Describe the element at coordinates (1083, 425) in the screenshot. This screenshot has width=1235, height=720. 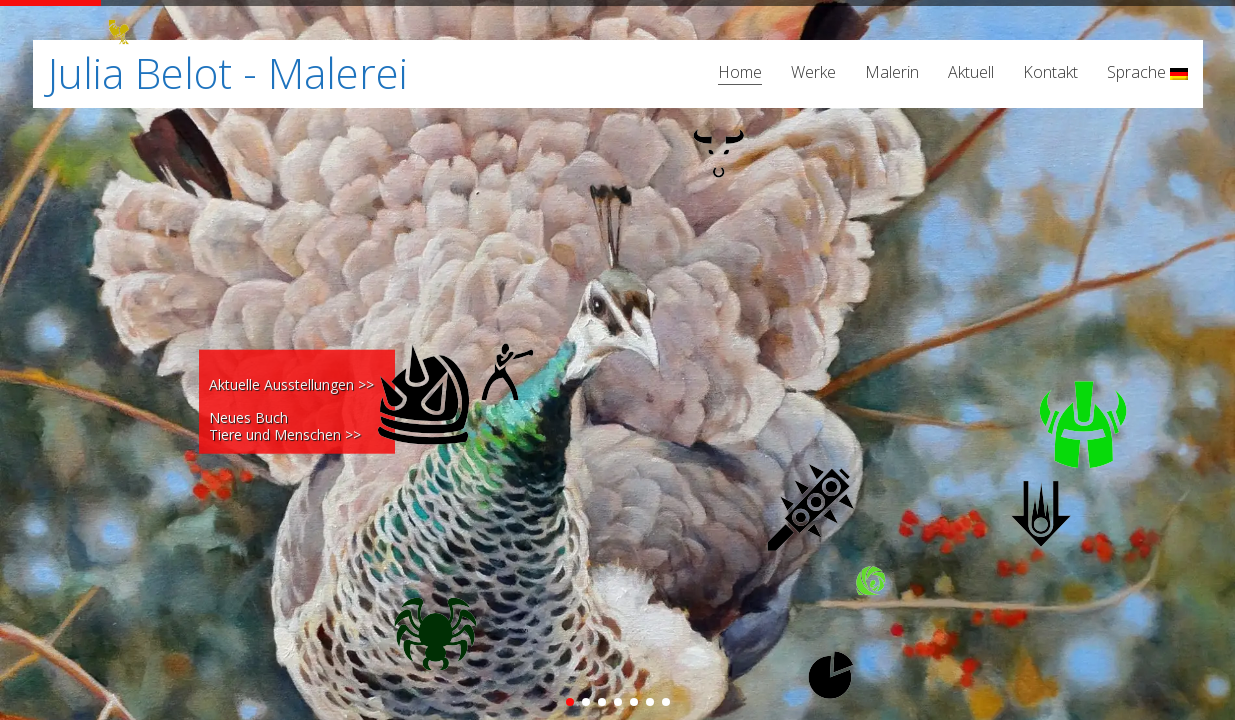
I see `equip heavy armor or helmet` at that location.